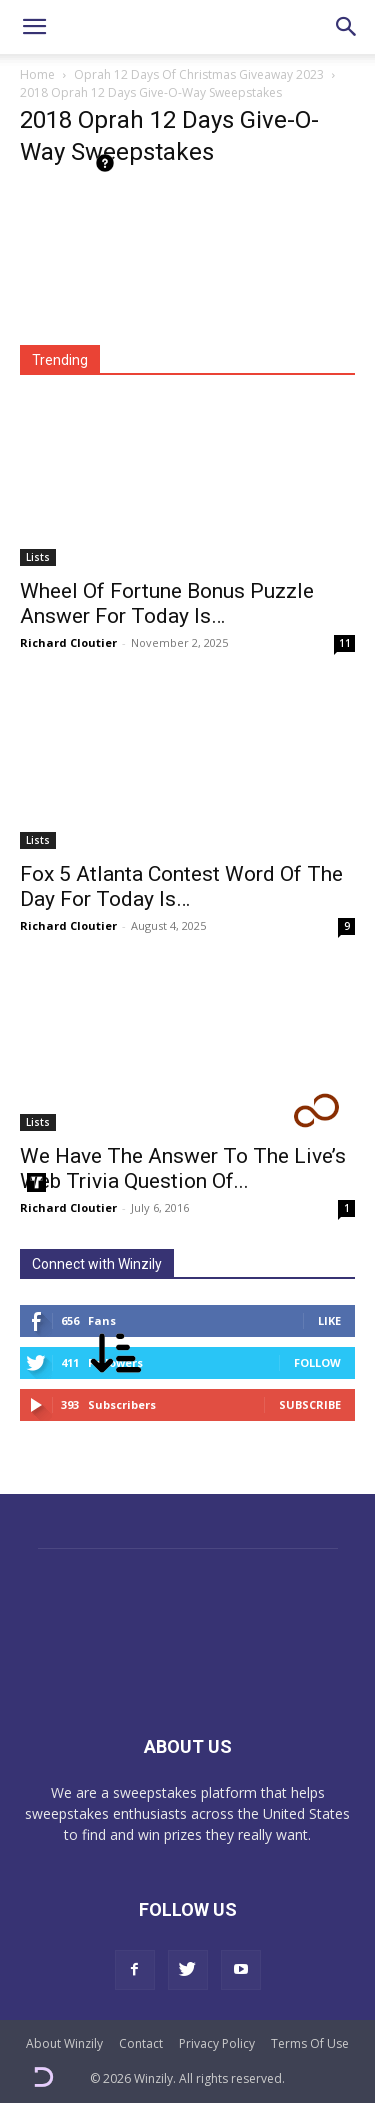 The width and height of the screenshot is (375, 2103). I want to click on Fujitsu brand logo, so click(316, 1110).